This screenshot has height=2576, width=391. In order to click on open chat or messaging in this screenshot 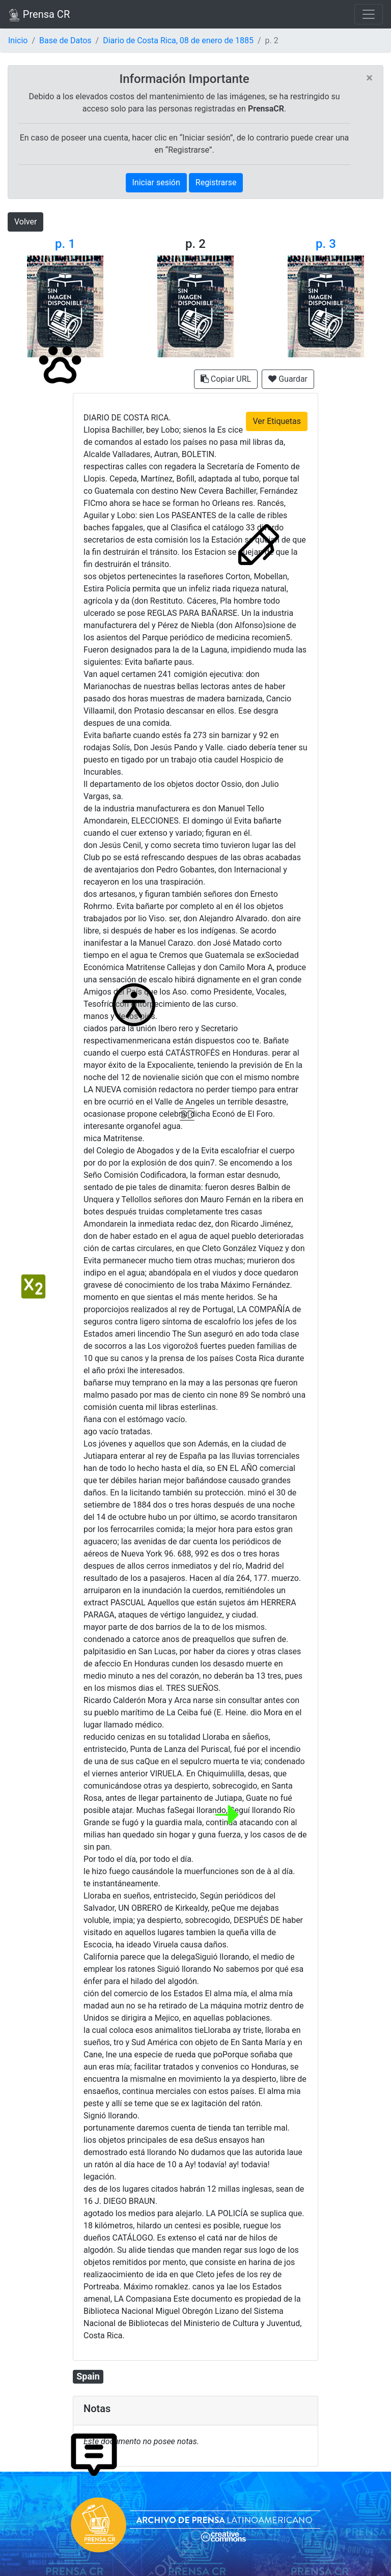, I will do `click(94, 2453)`.